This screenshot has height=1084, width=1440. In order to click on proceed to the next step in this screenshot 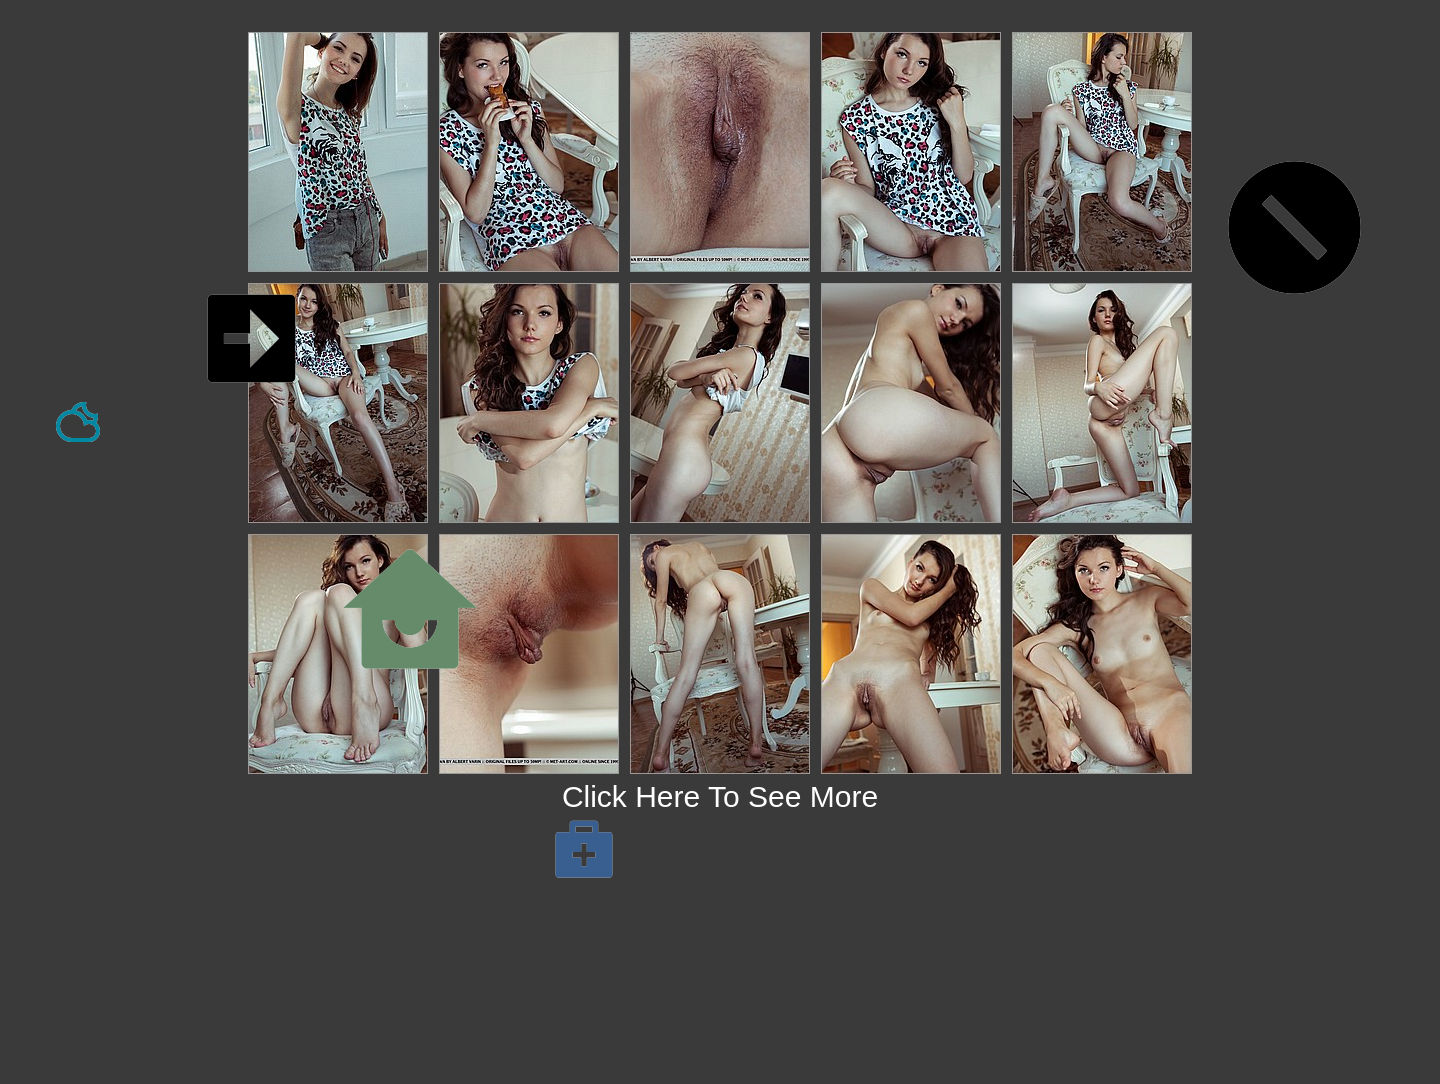, I will do `click(251, 338)`.